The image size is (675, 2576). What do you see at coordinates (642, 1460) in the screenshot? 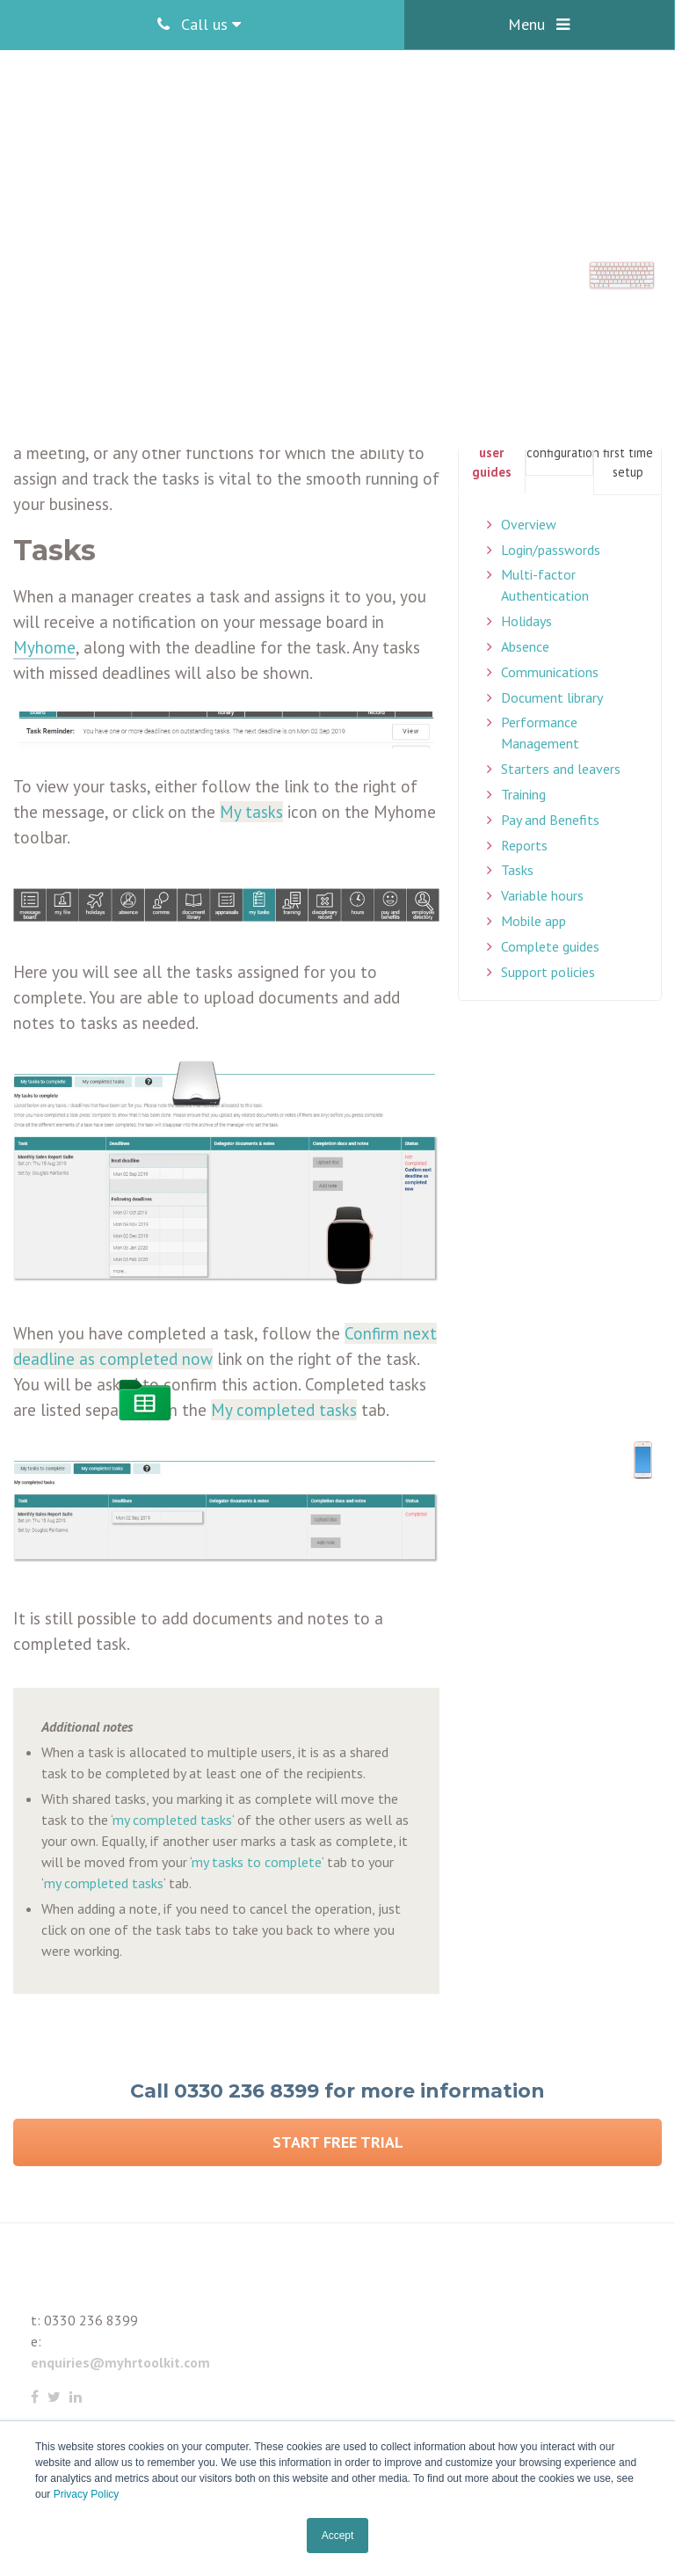
I see `iPod Touch device connected` at bounding box center [642, 1460].